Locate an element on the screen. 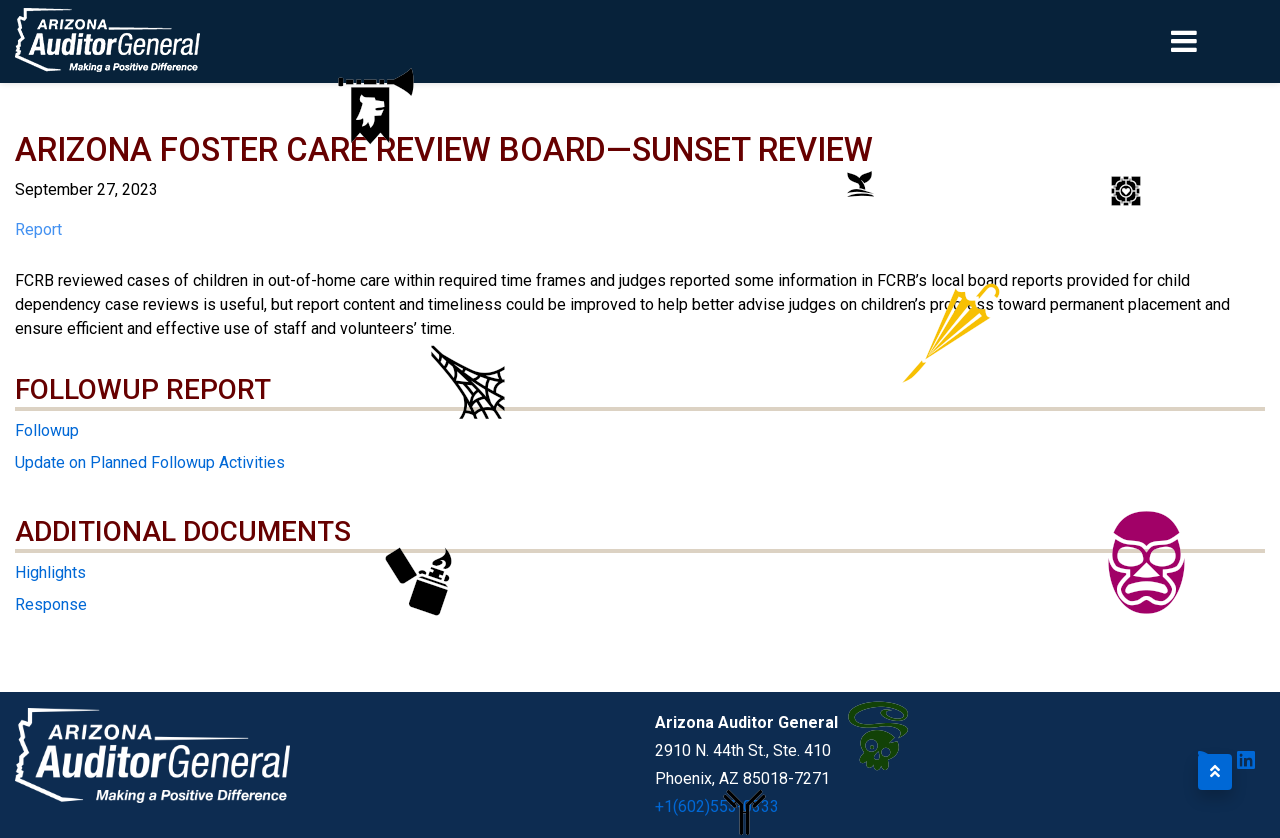 This screenshot has width=1280, height=838. ignite or activate a fire-related feature is located at coordinates (418, 581).